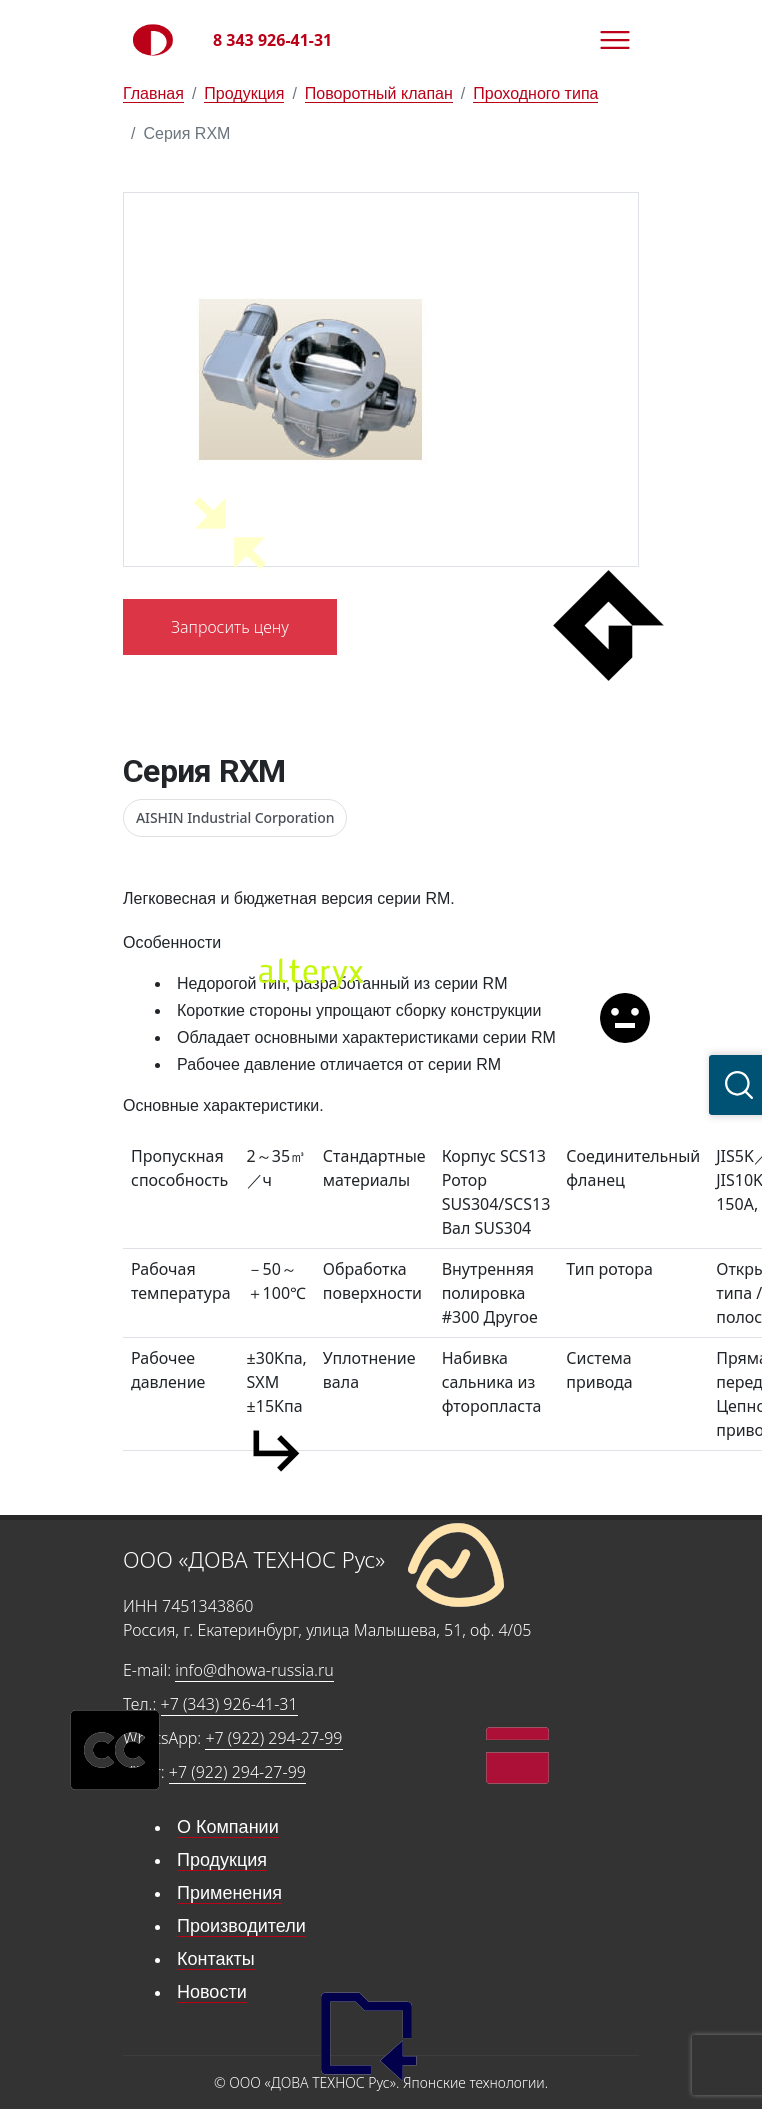 Image resolution: width=762 pixels, height=2109 pixels. Describe the element at coordinates (608, 625) in the screenshot. I see `open GameMaker game development software` at that location.